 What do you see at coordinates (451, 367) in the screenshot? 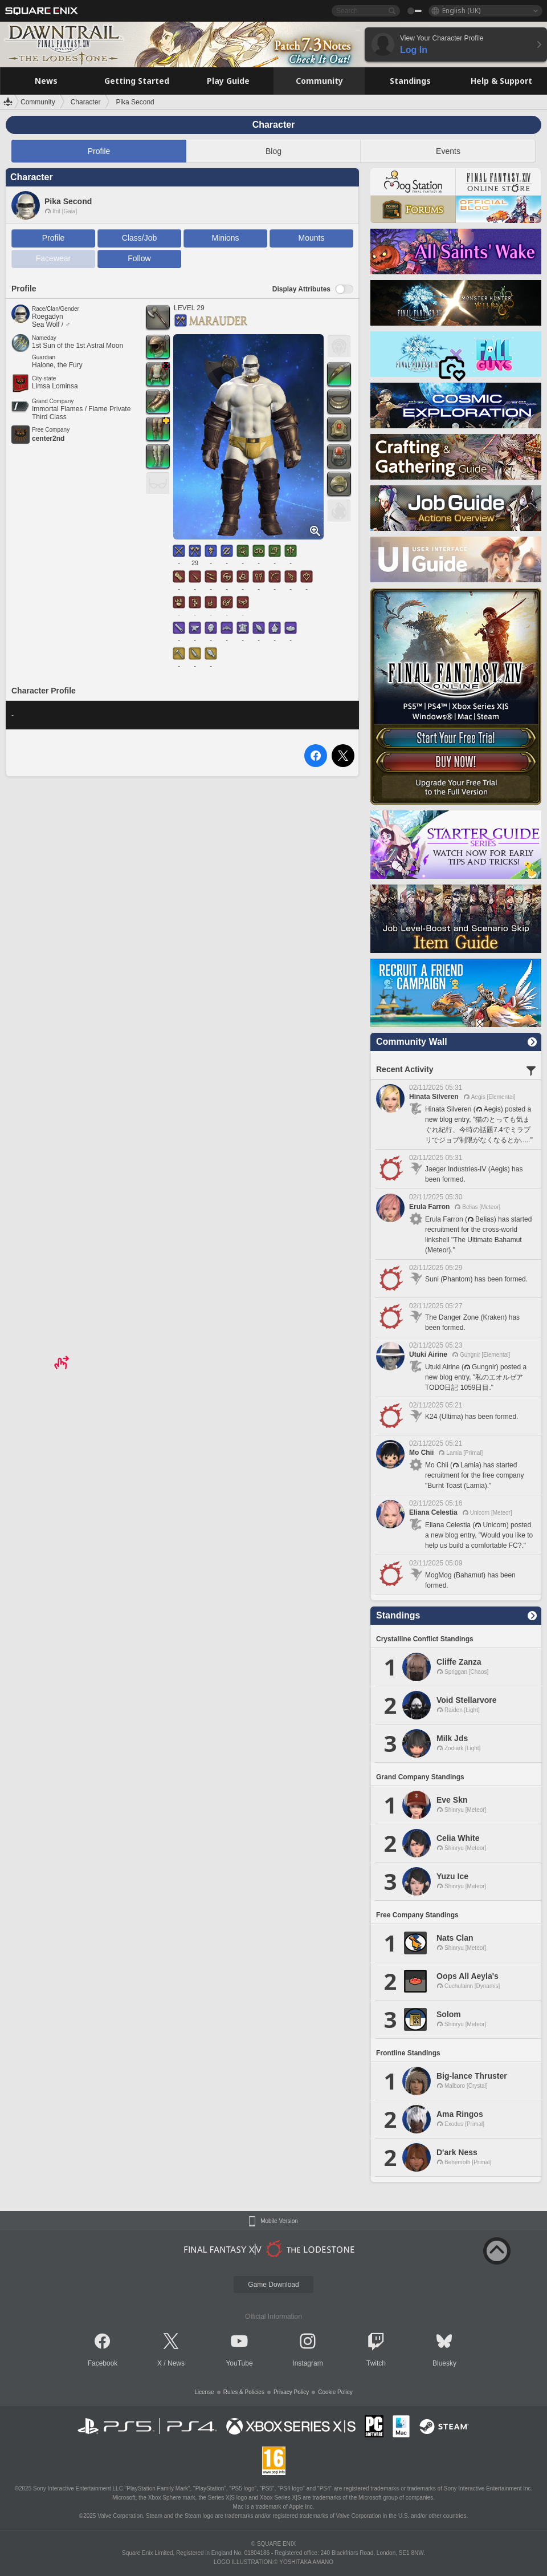
I see `mark photo as favorite` at bounding box center [451, 367].